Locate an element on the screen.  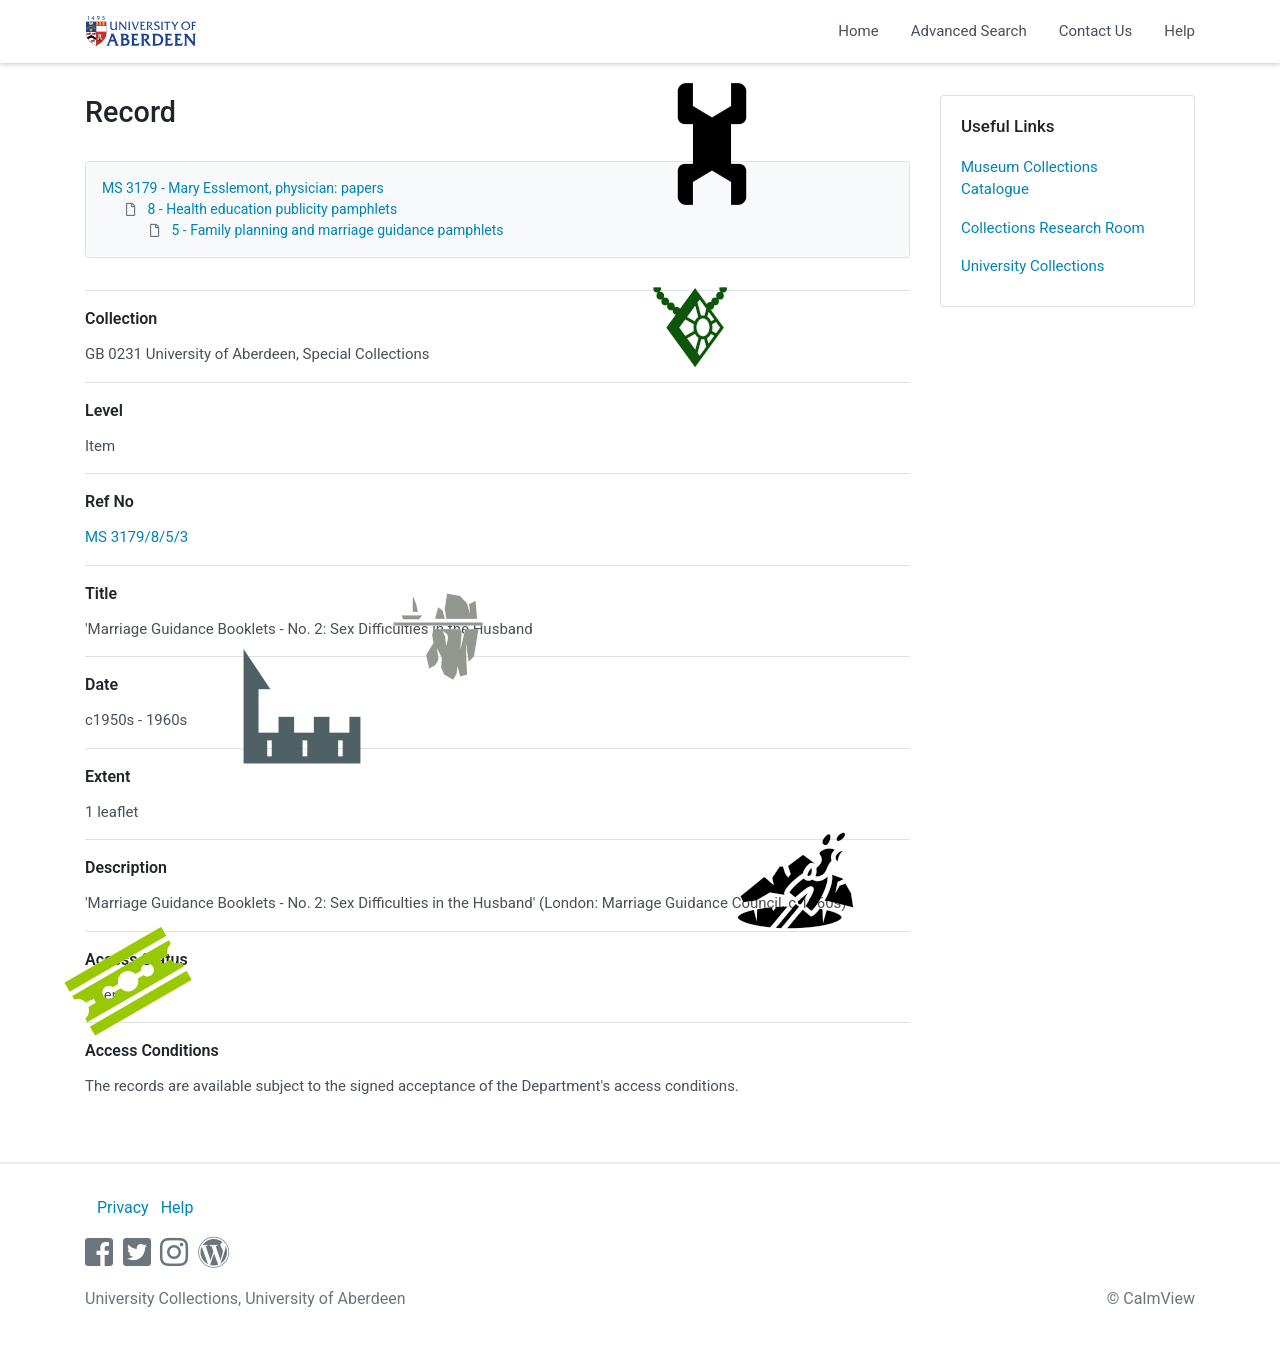
dig or excavate in a game is located at coordinates (795, 880).